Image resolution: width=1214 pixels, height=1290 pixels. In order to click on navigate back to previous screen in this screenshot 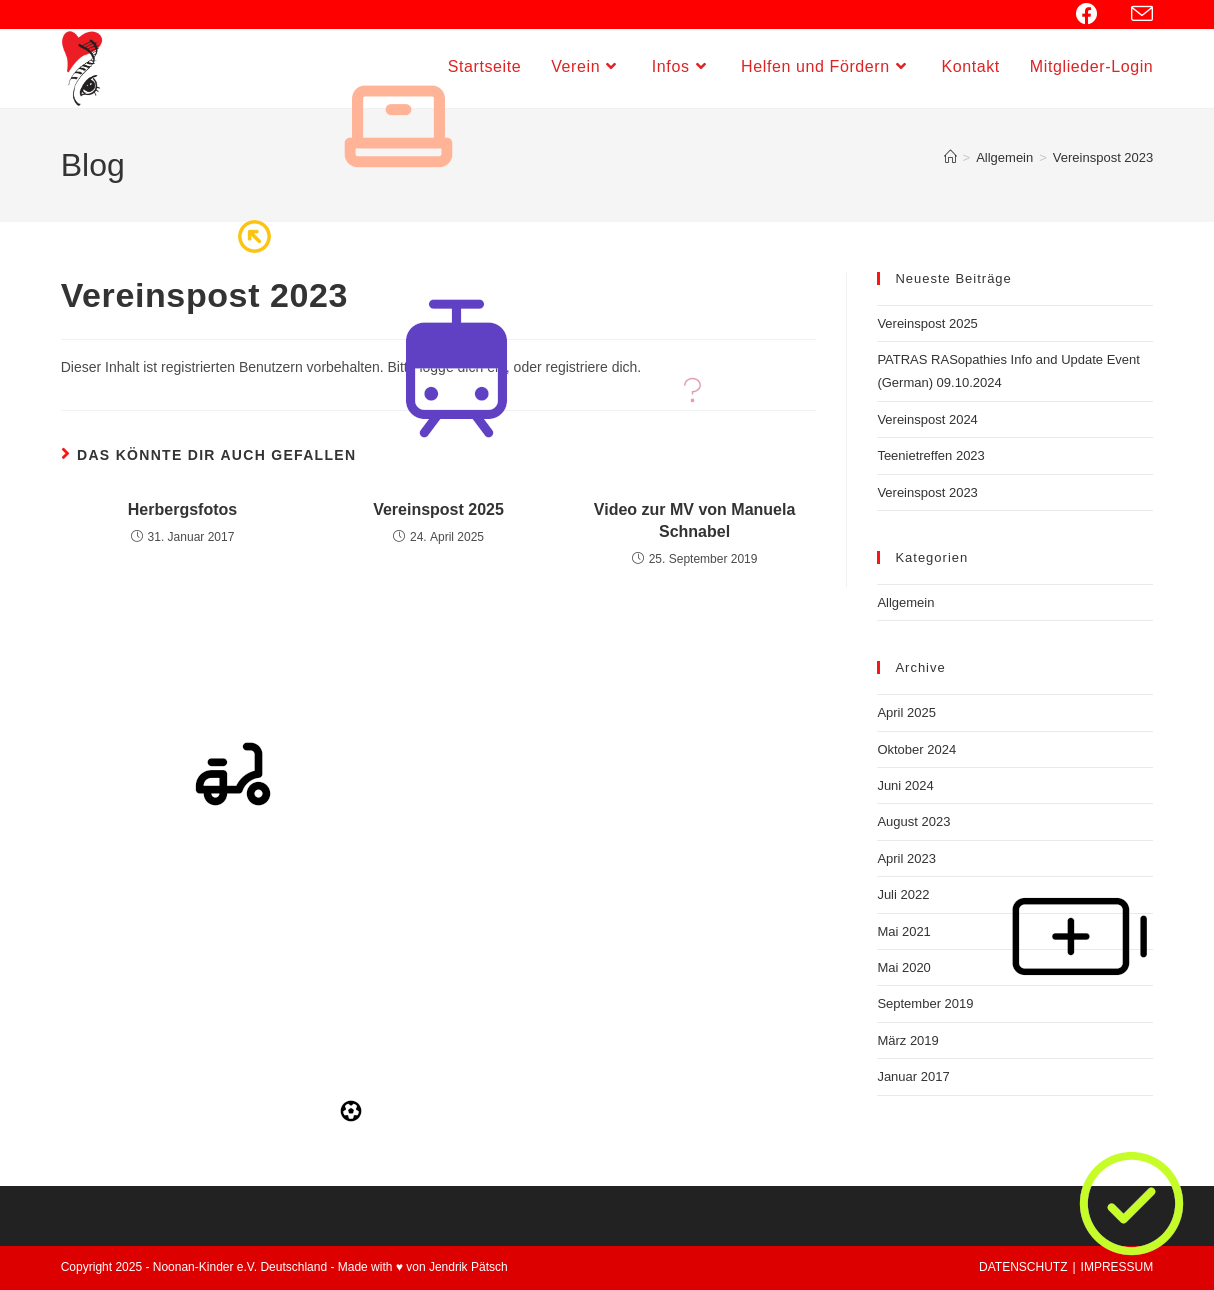, I will do `click(254, 236)`.